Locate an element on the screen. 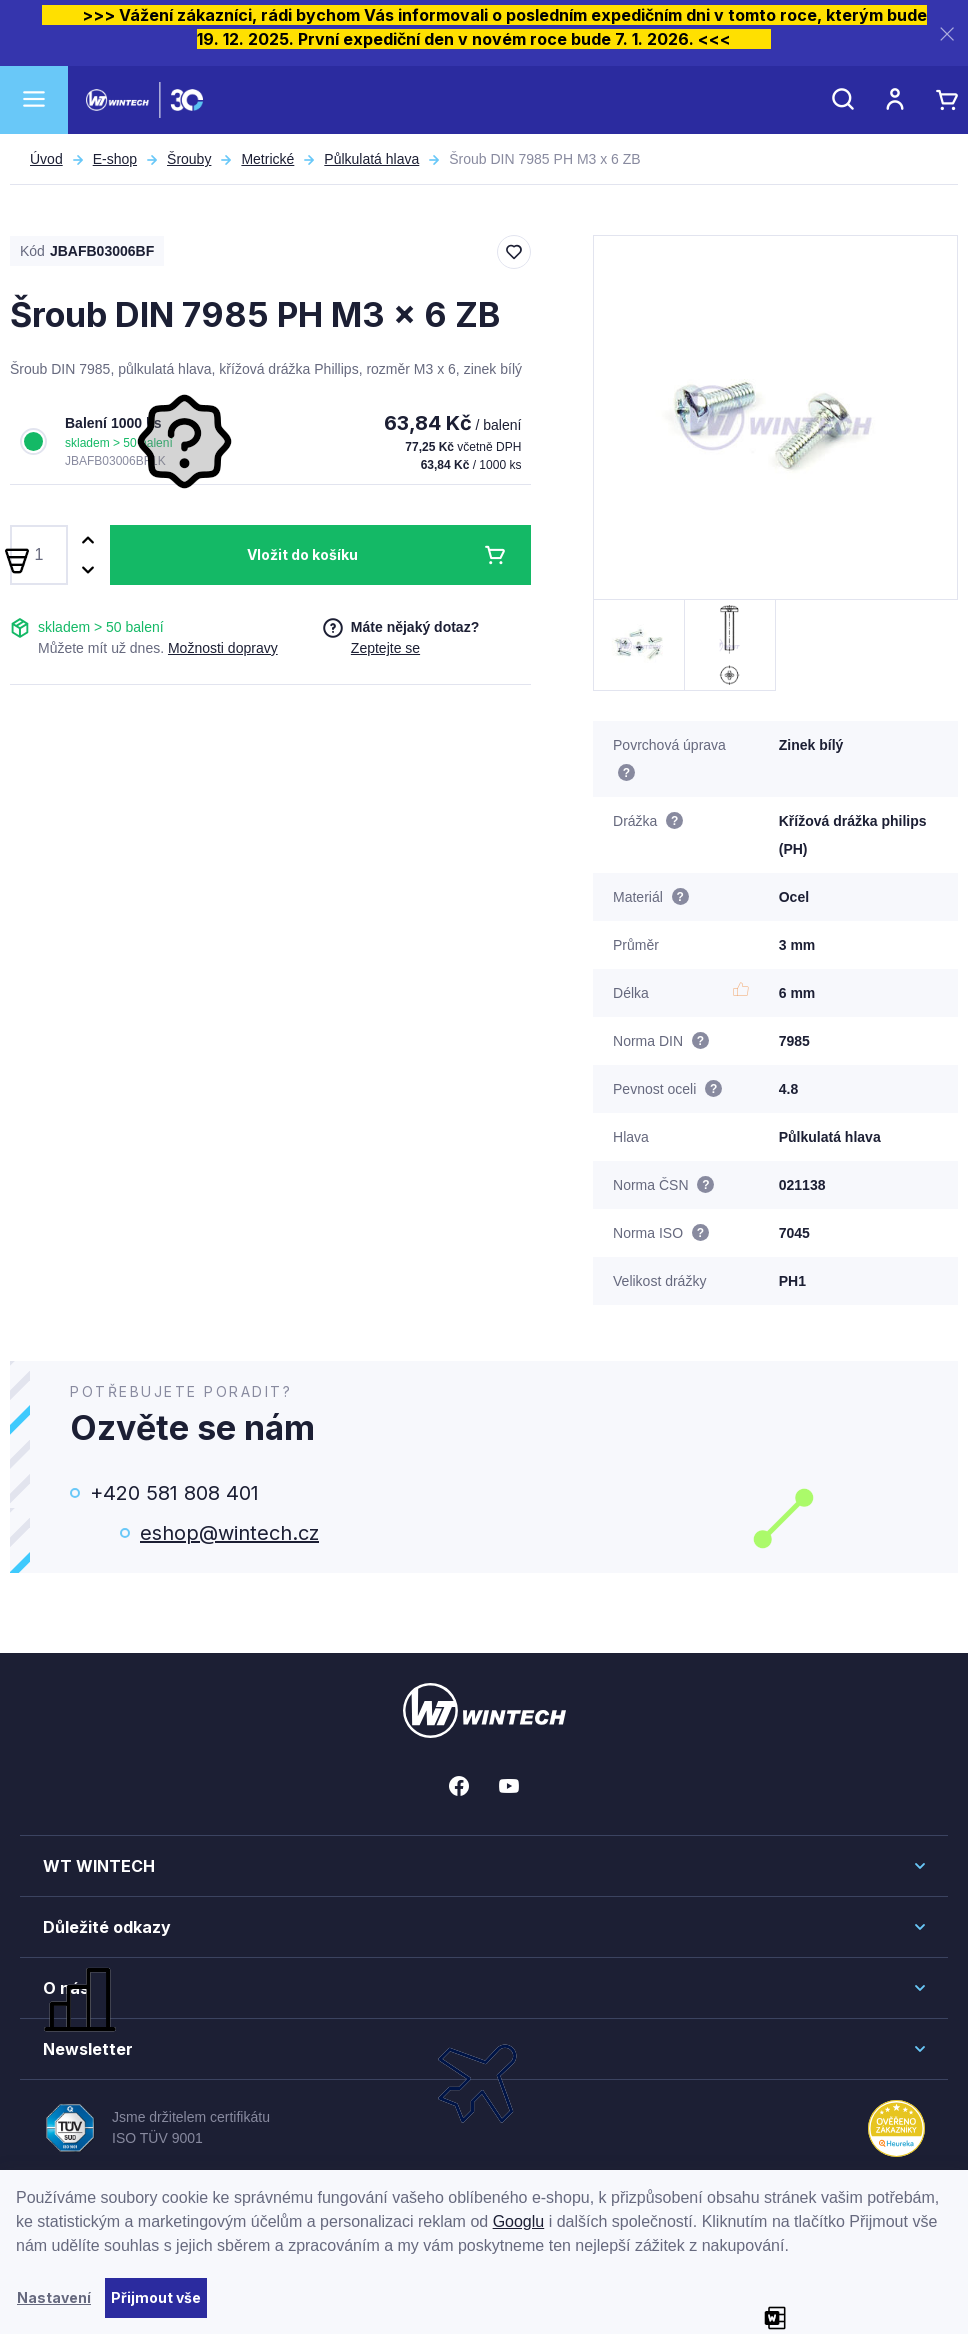  draw a line between two points is located at coordinates (783, 1518).